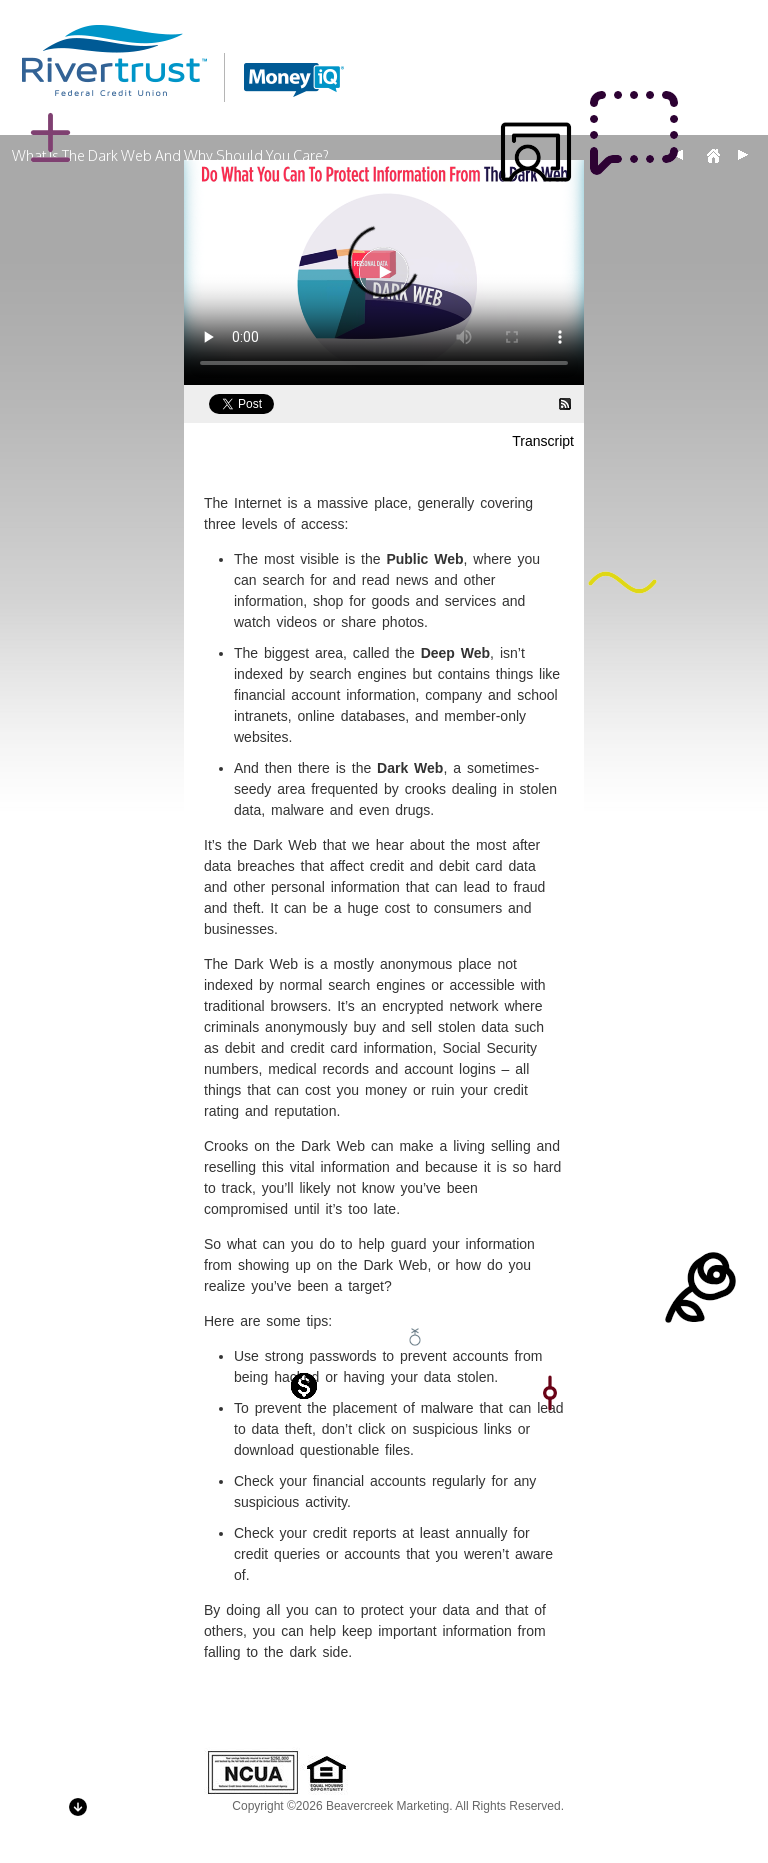 This screenshot has height=1863, width=768. Describe the element at coordinates (622, 582) in the screenshot. I see `indicates an approximate or estimated value` at that location.